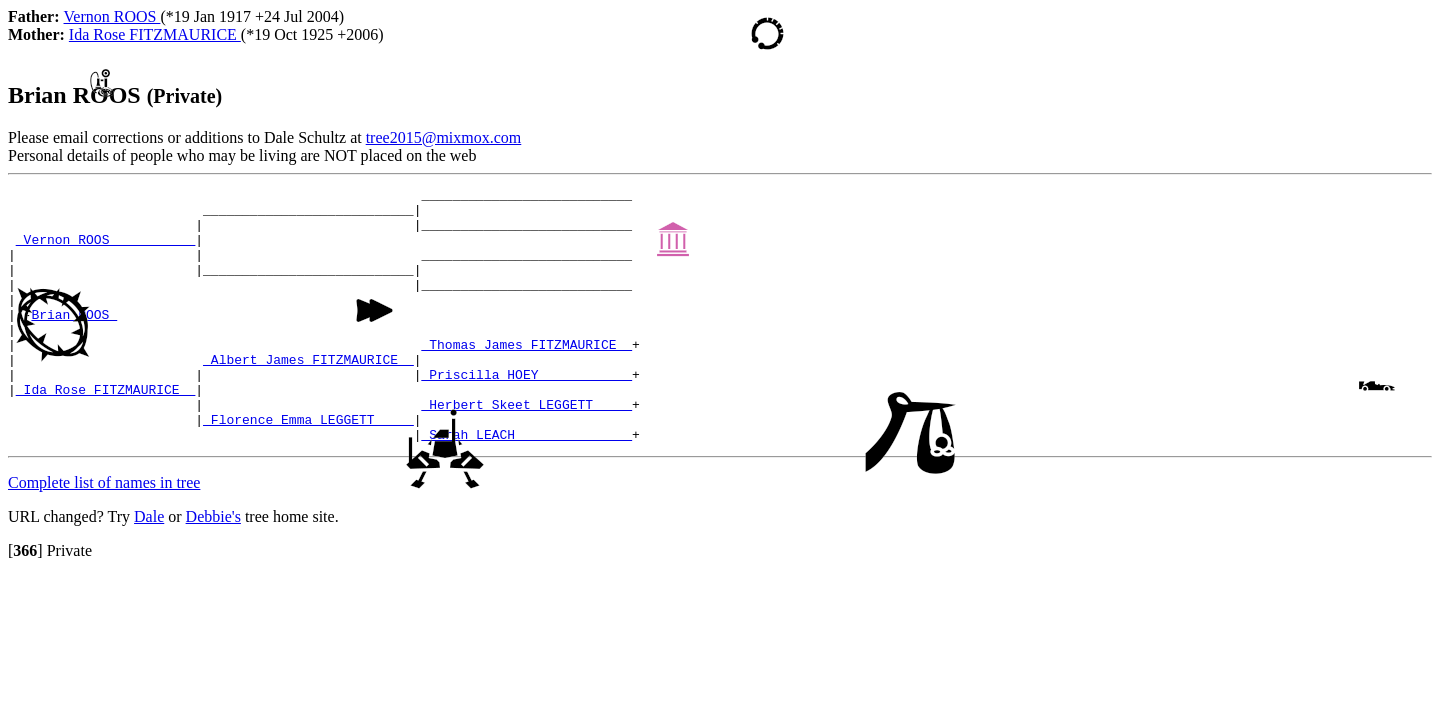 The height and width of the screenshot is (720, 1440). I want to click on access banking or financial services, so click(673, 239).